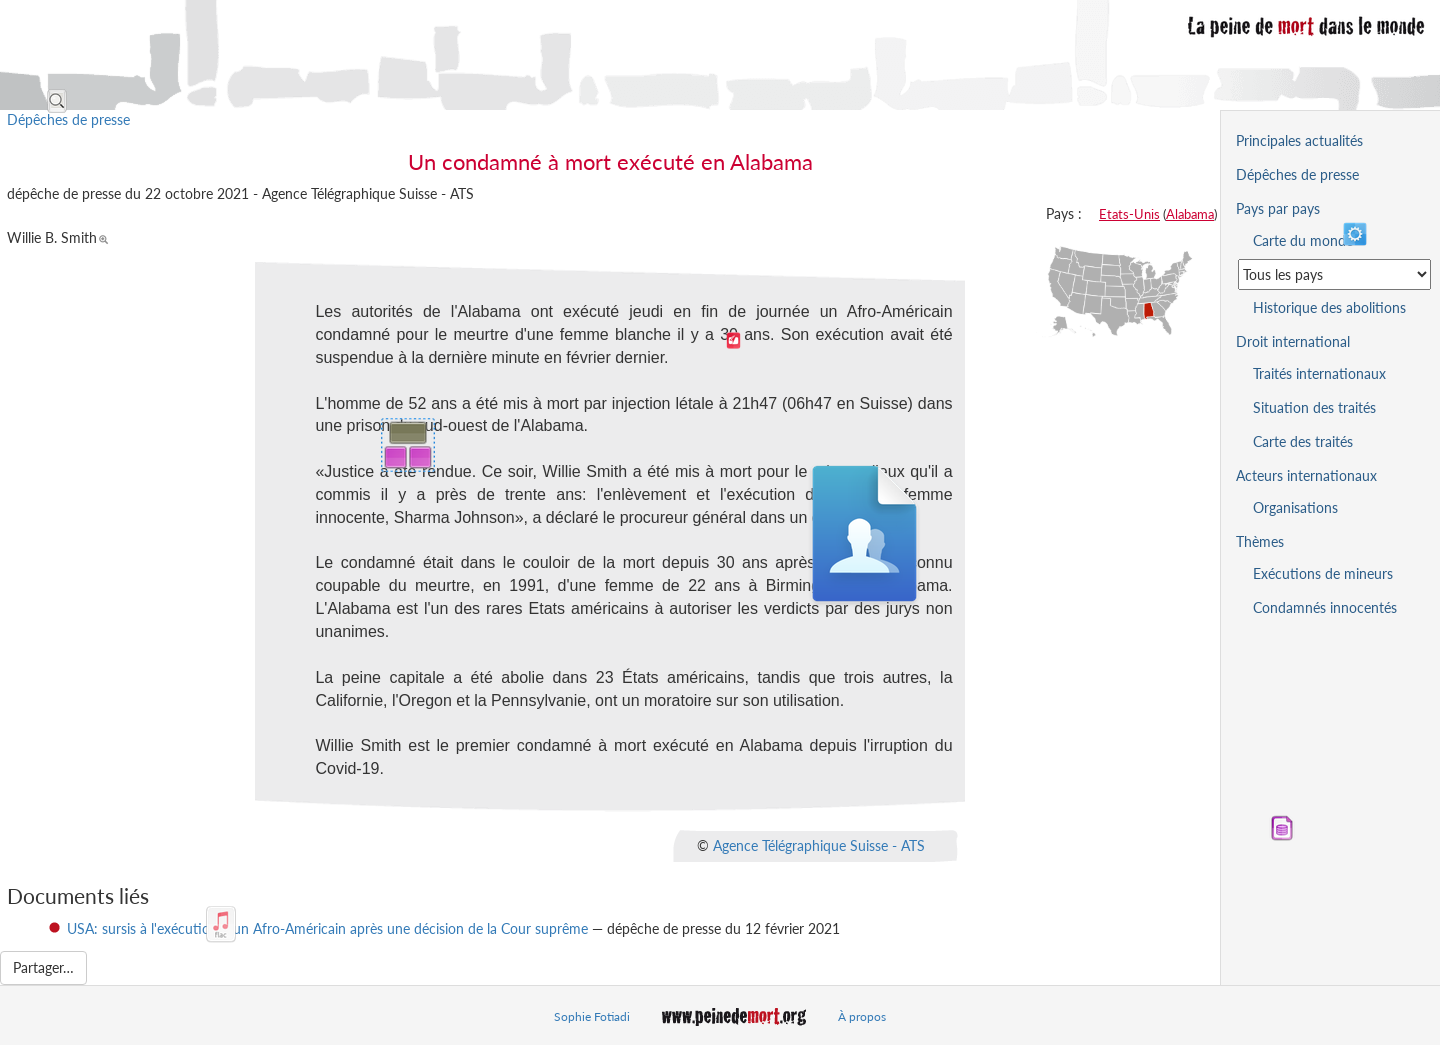 The image size is (1440, 1045). I want to click on open system log viewer, so click(57, 101).